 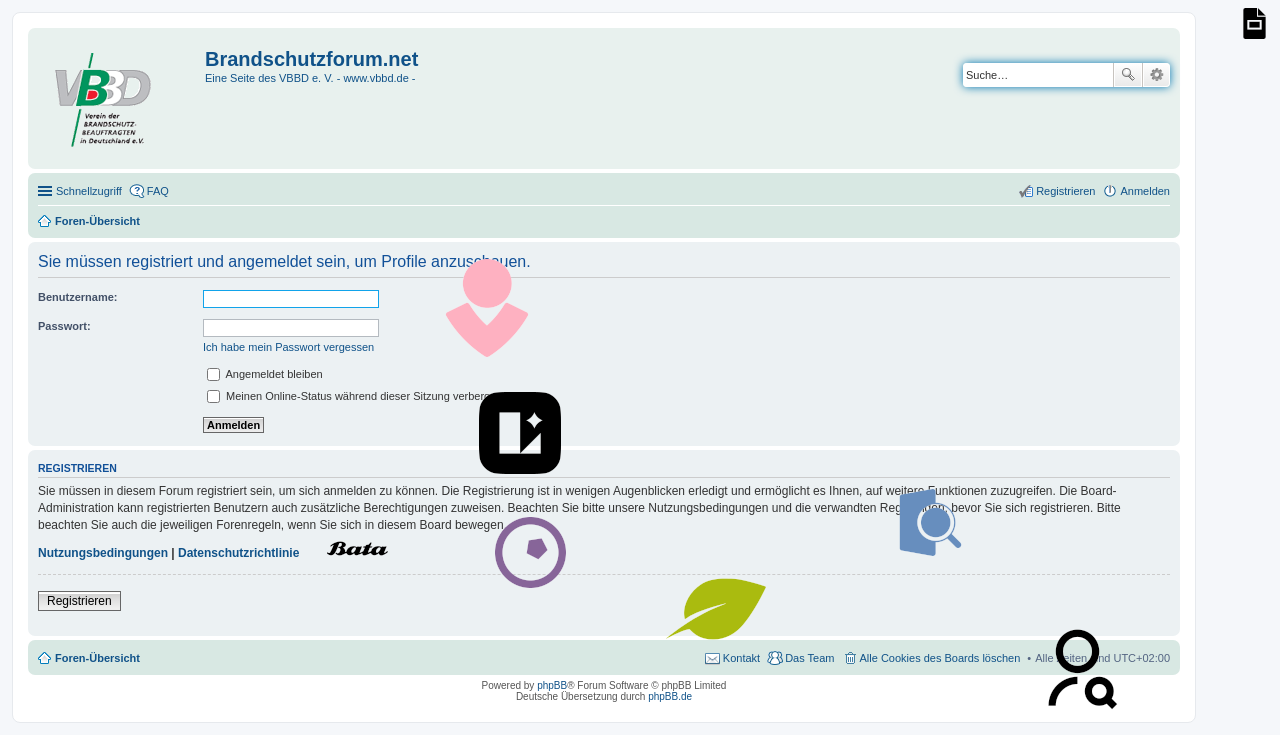 What do you see at coordinates (530, 552) in the screenshot?
I see `open kuula 360° photo platform` at bounding box center [530, 552].